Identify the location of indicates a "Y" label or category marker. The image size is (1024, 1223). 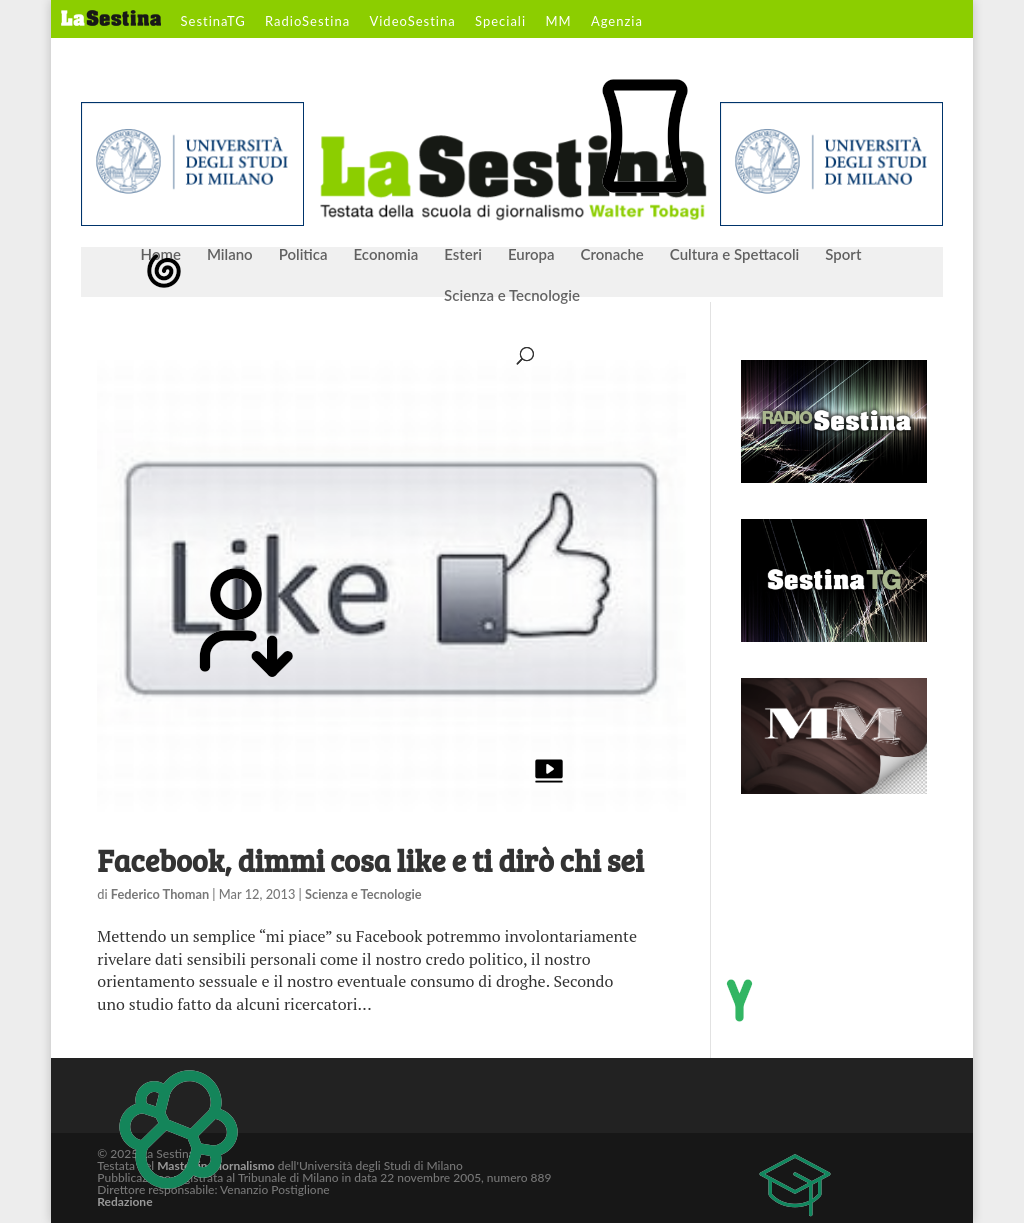
(739, 1000).